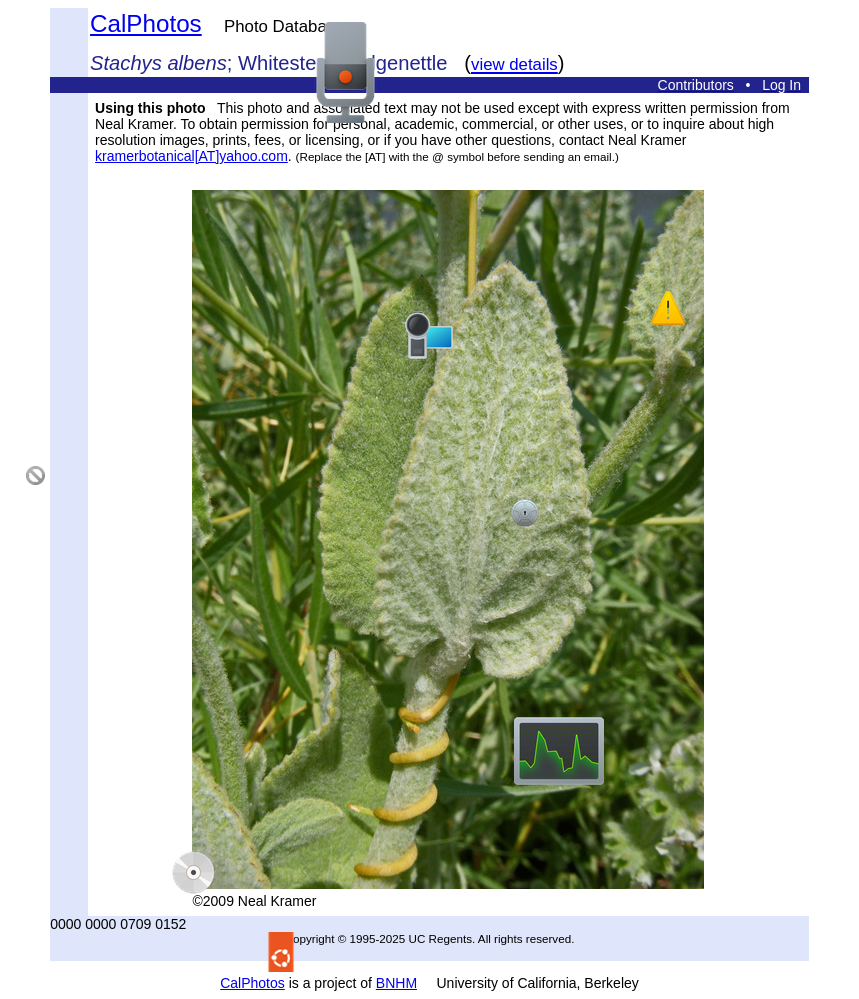  I want to click on open voice recorder app, so click(345, 72).